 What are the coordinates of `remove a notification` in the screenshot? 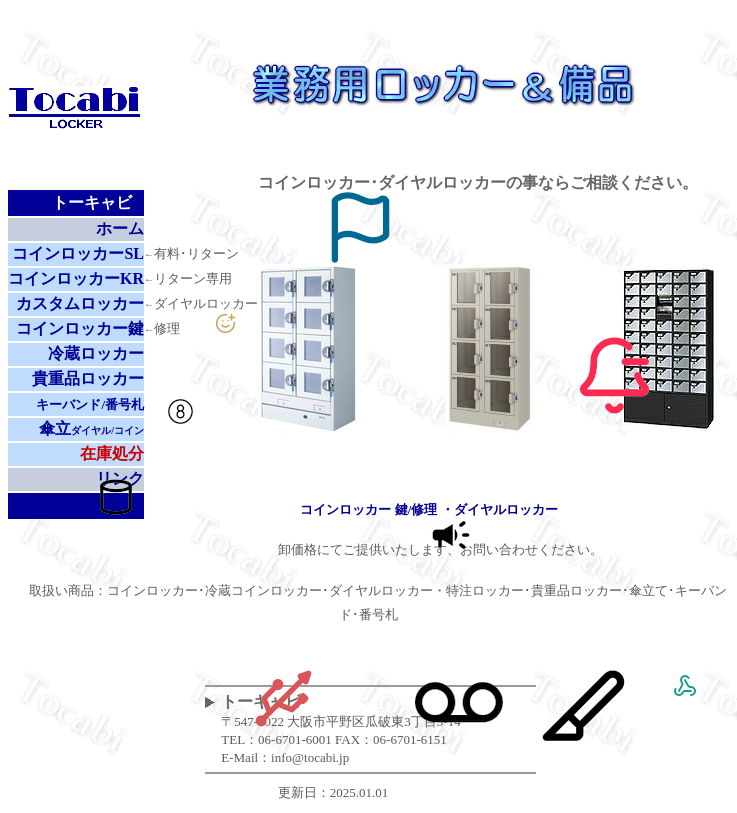 It's located at (614, 375).